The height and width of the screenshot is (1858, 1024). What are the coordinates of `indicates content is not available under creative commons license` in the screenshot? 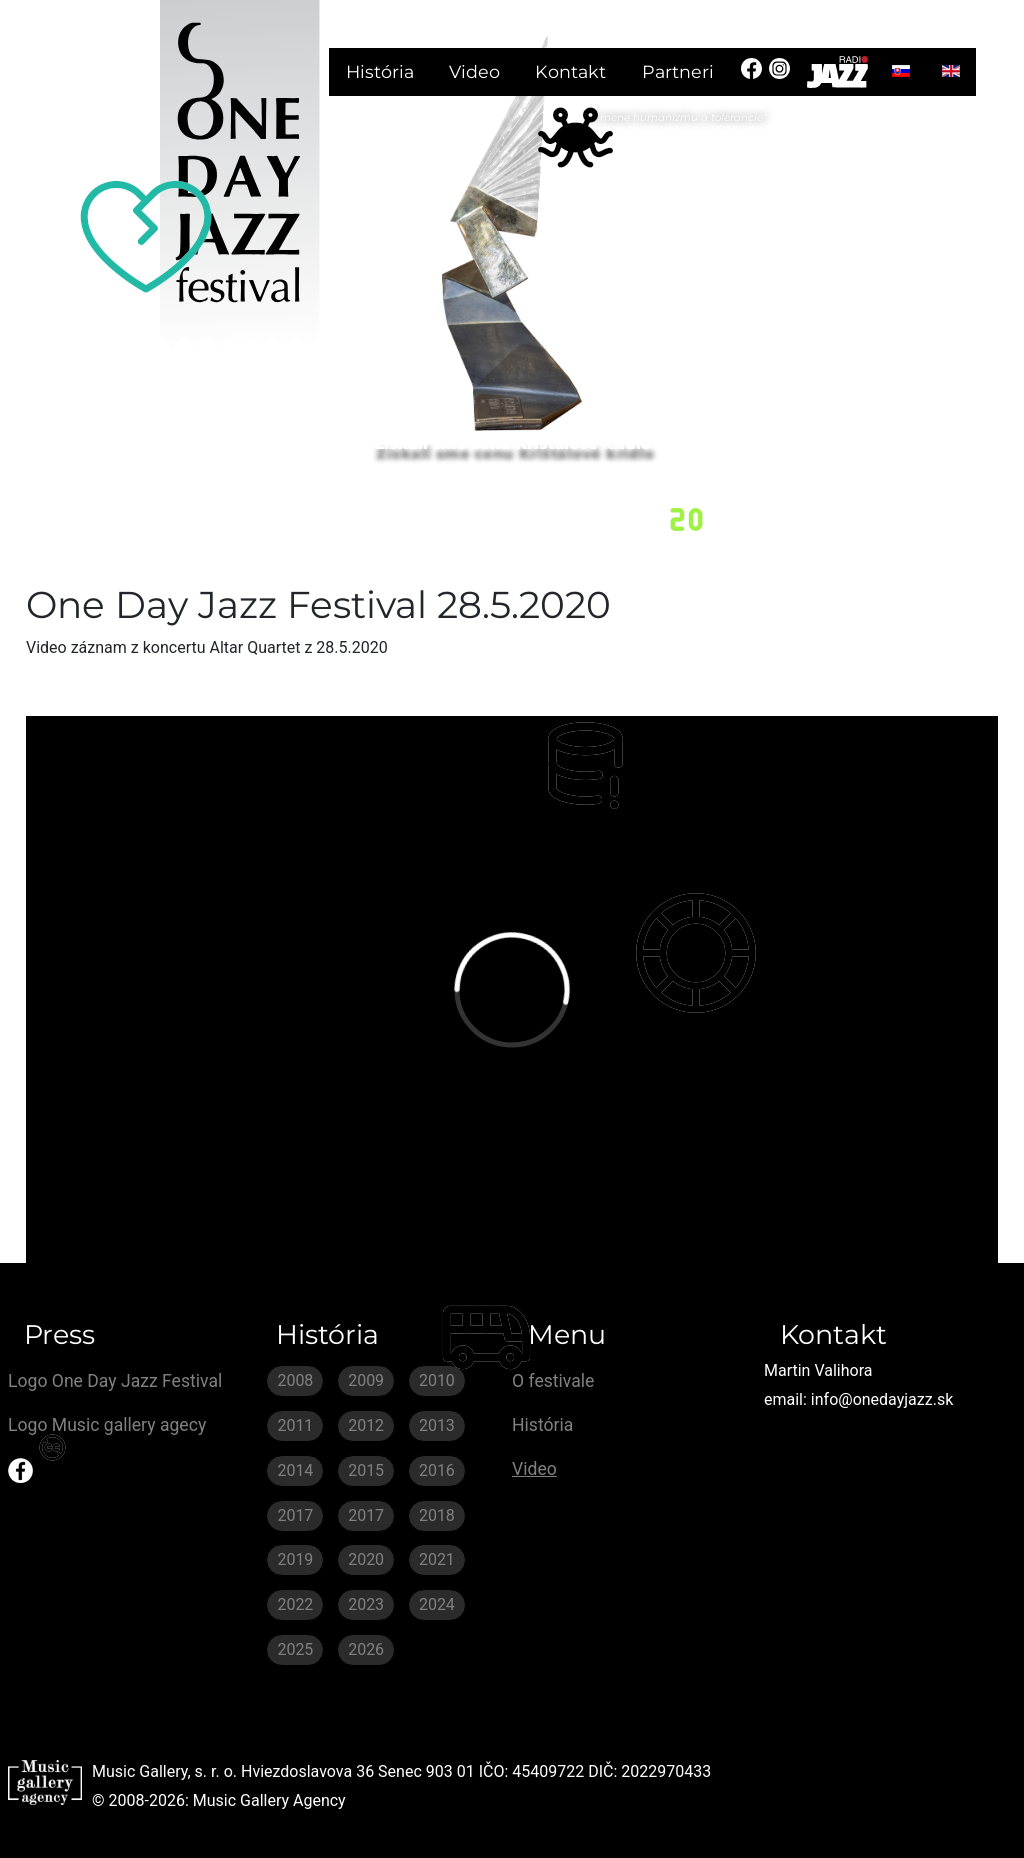 It's located at (52, 1447).